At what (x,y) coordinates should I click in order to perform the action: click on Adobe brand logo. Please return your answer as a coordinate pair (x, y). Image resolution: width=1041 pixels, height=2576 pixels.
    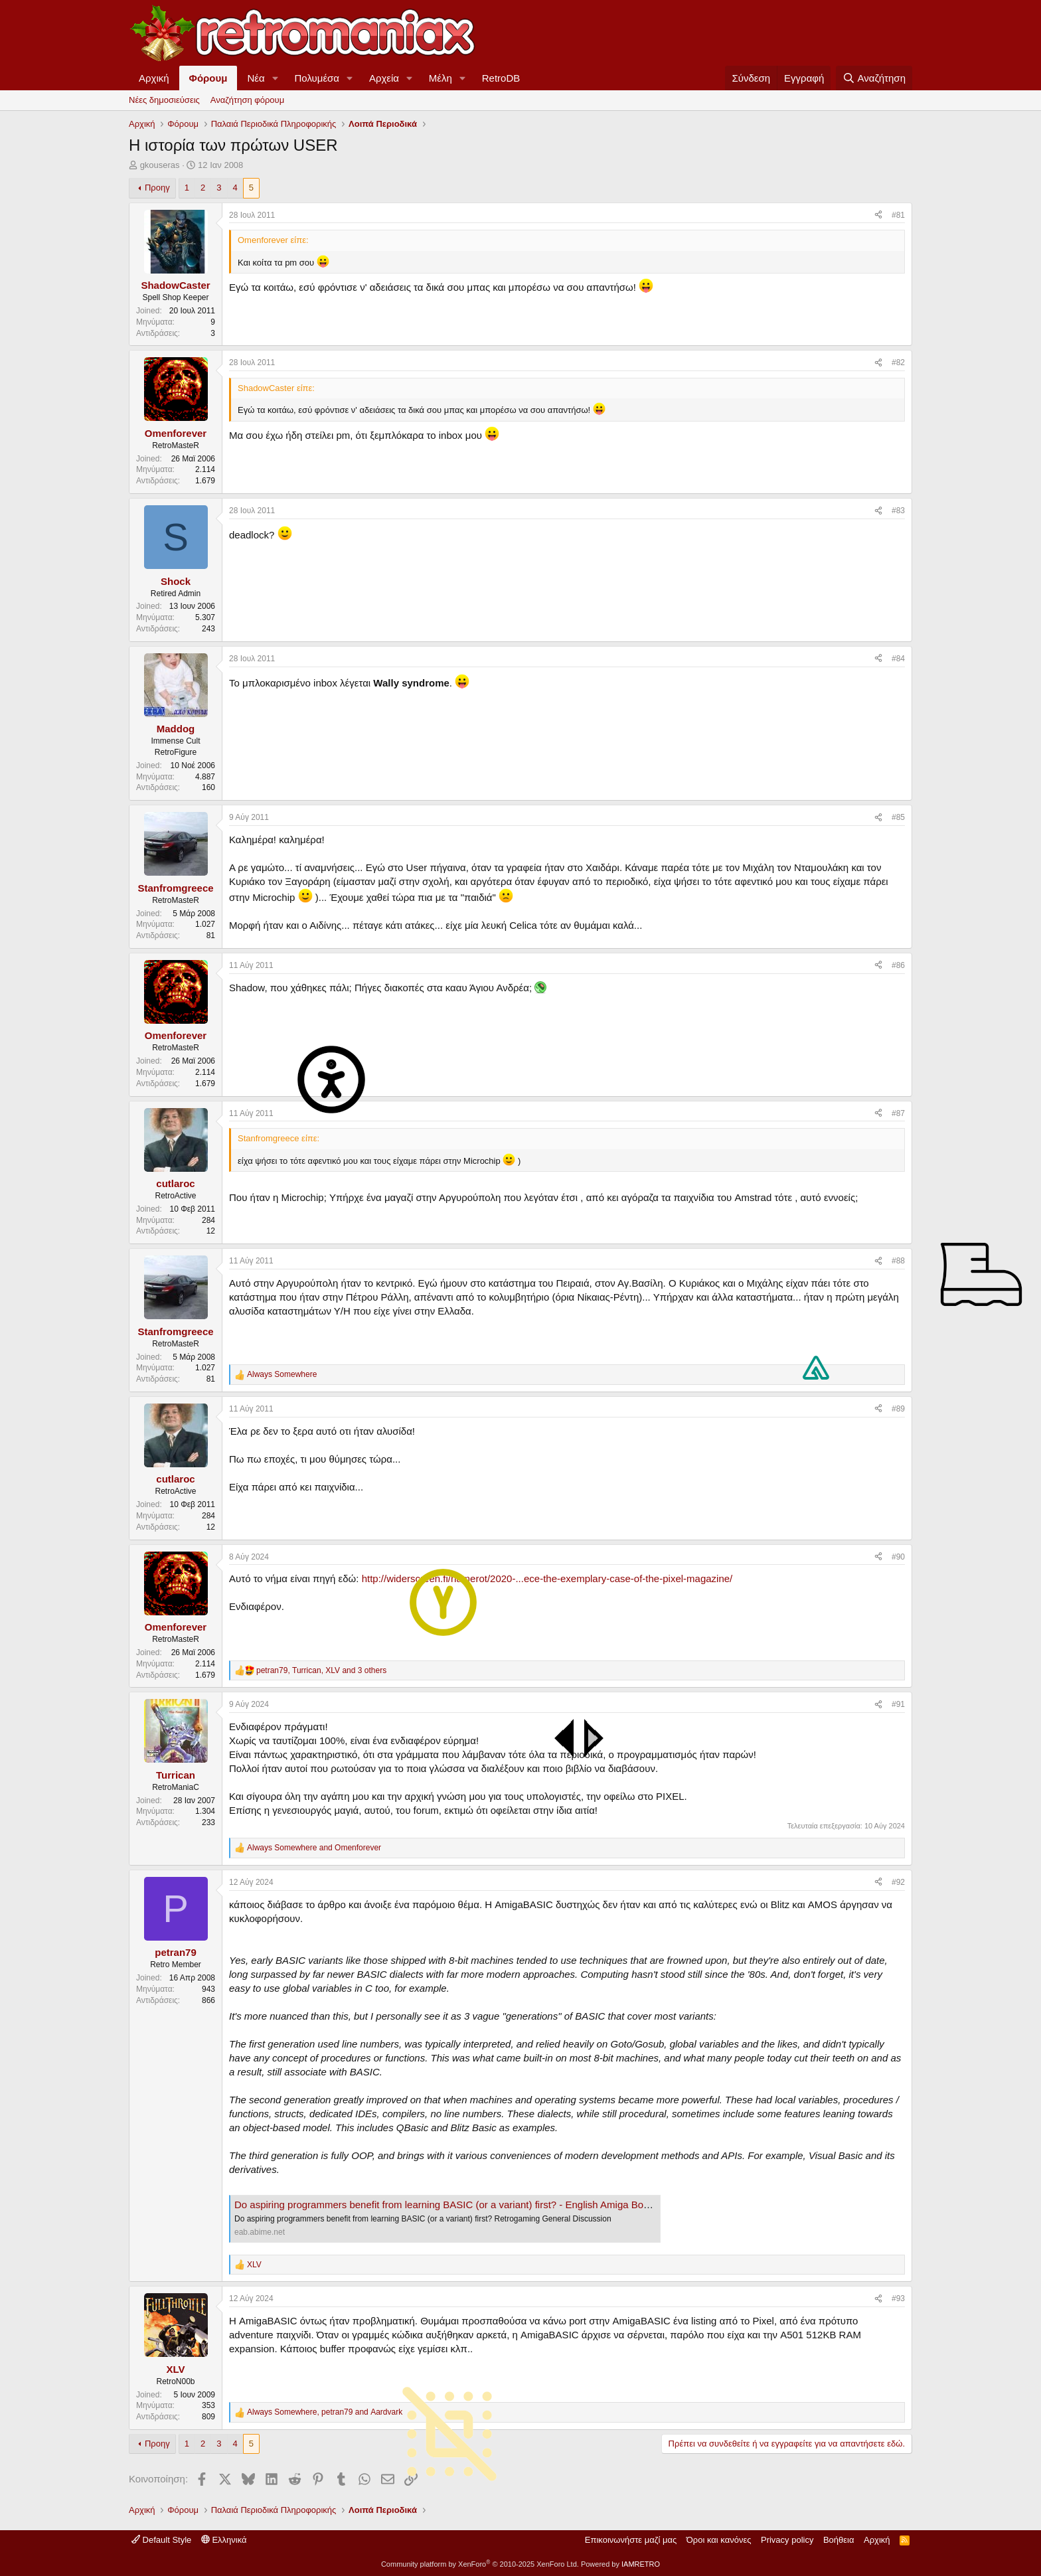
    Looking at the image, I should click on (816, 1368).